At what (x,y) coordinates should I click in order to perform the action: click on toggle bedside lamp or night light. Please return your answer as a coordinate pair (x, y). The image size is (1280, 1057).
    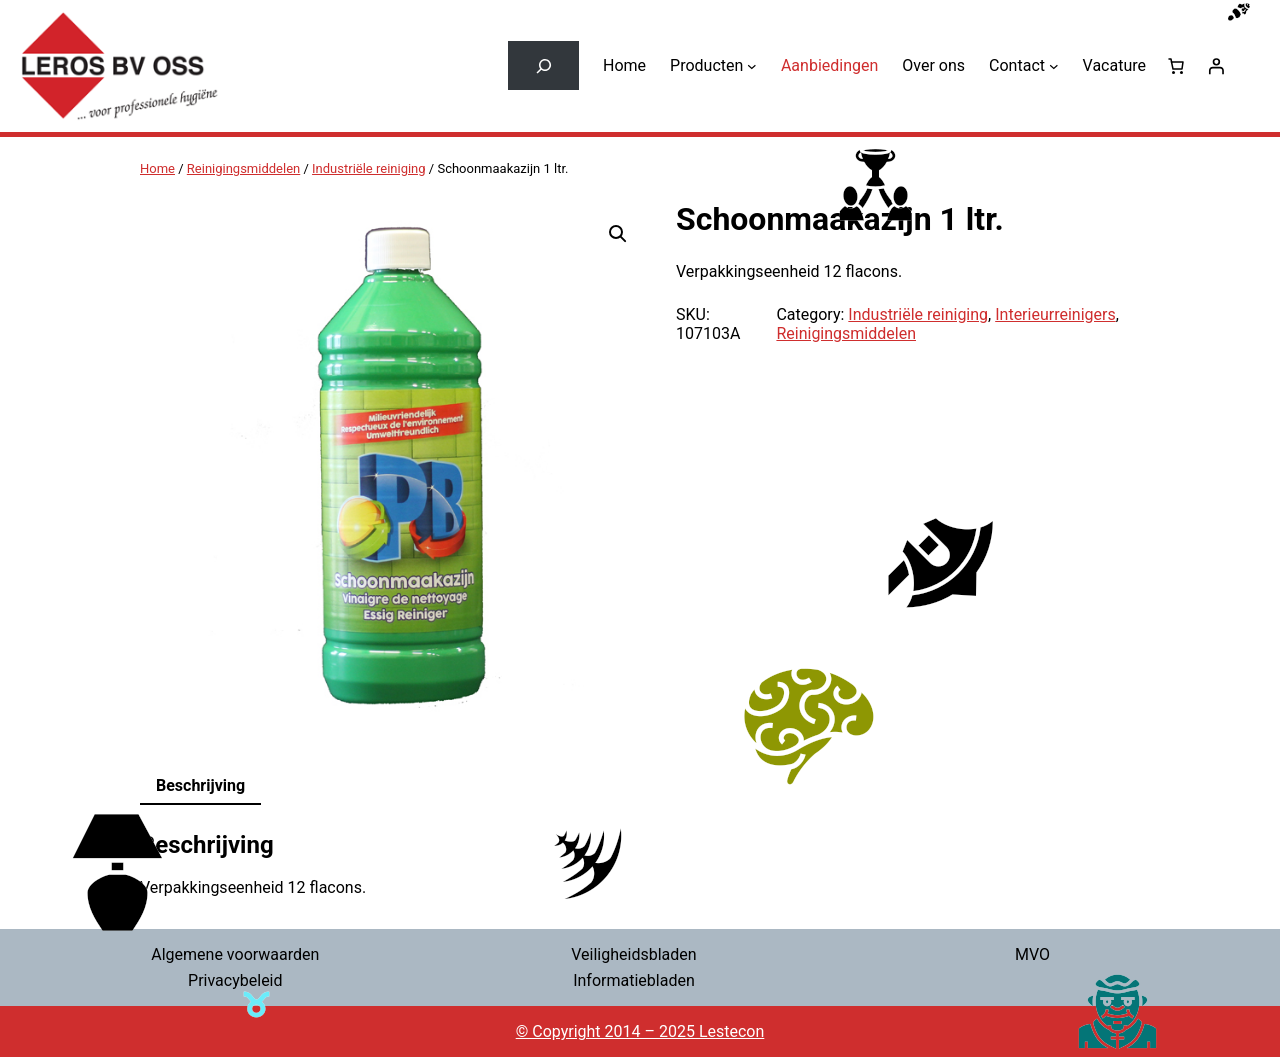
    Looking at the image, I should click on (117, 872).